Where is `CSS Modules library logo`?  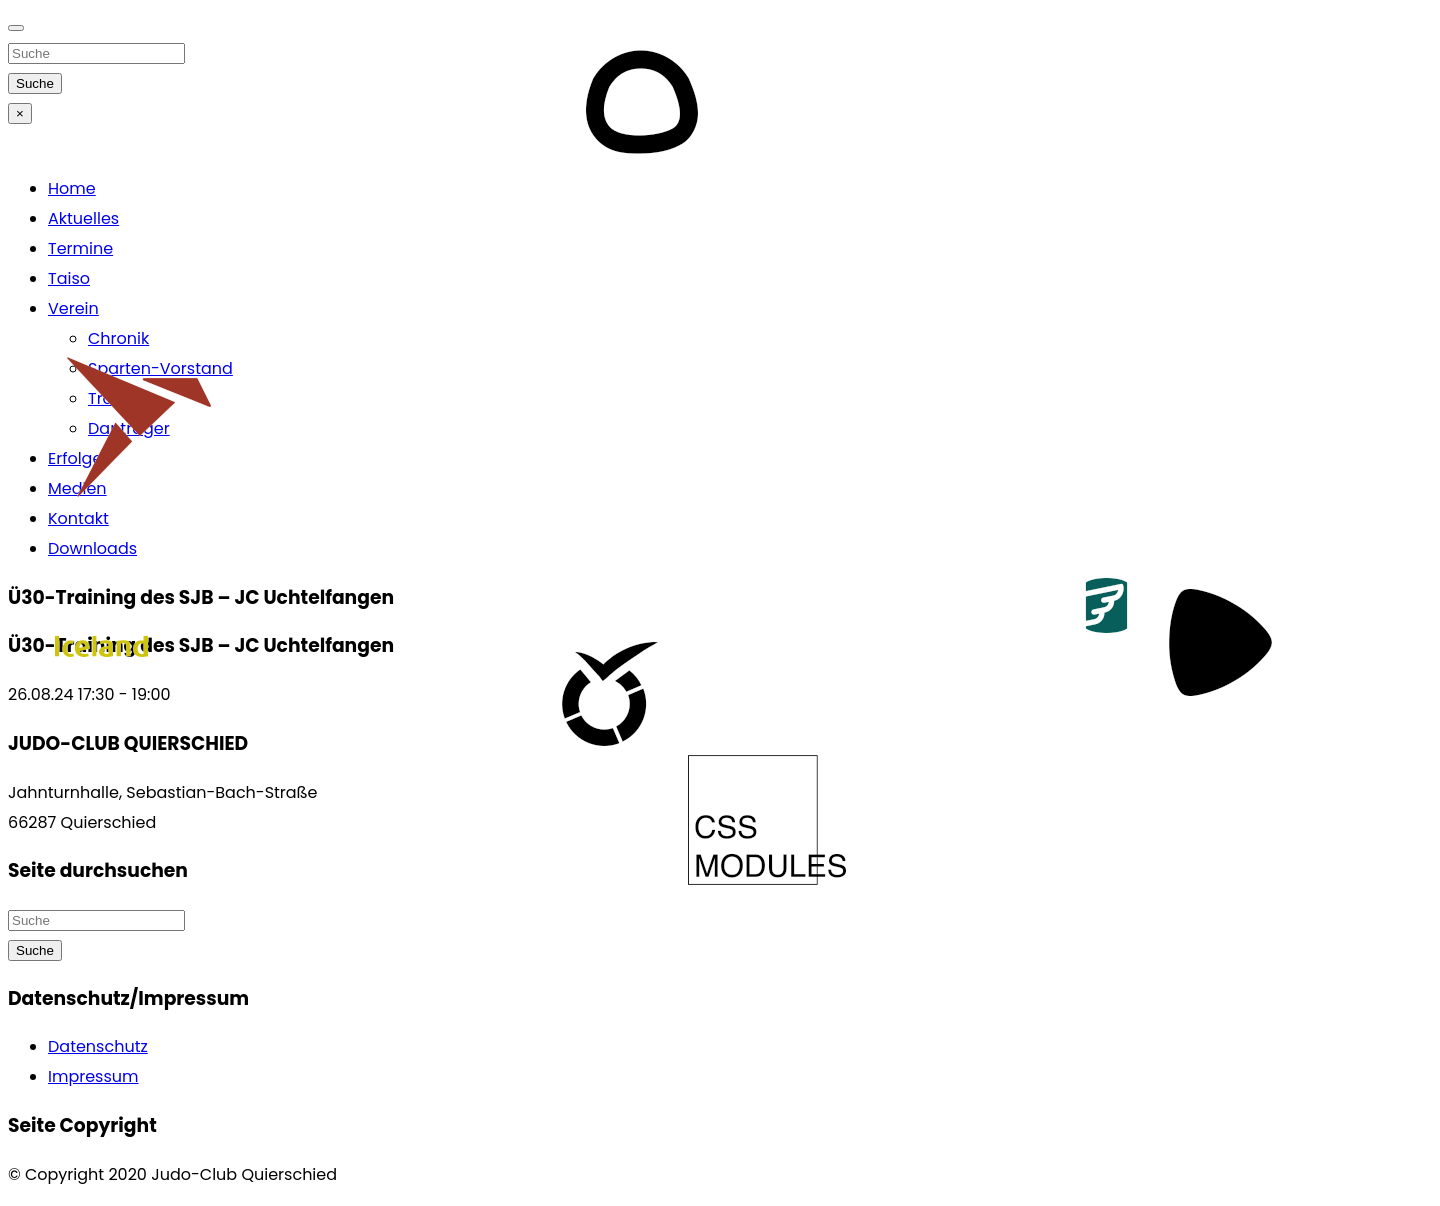
CSS Modules library logo is located at coordinates (767, 820).